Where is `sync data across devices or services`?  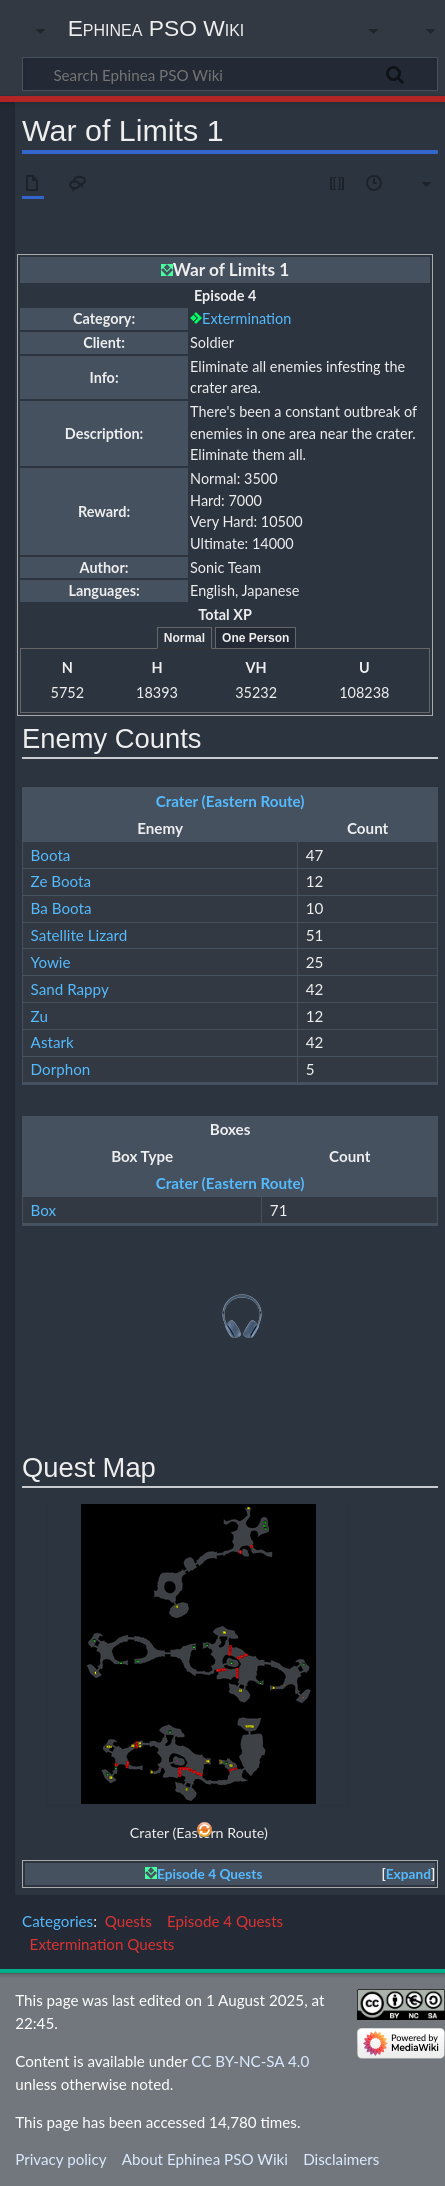 sync data across devices or services is located at coordinates (204, 1829).